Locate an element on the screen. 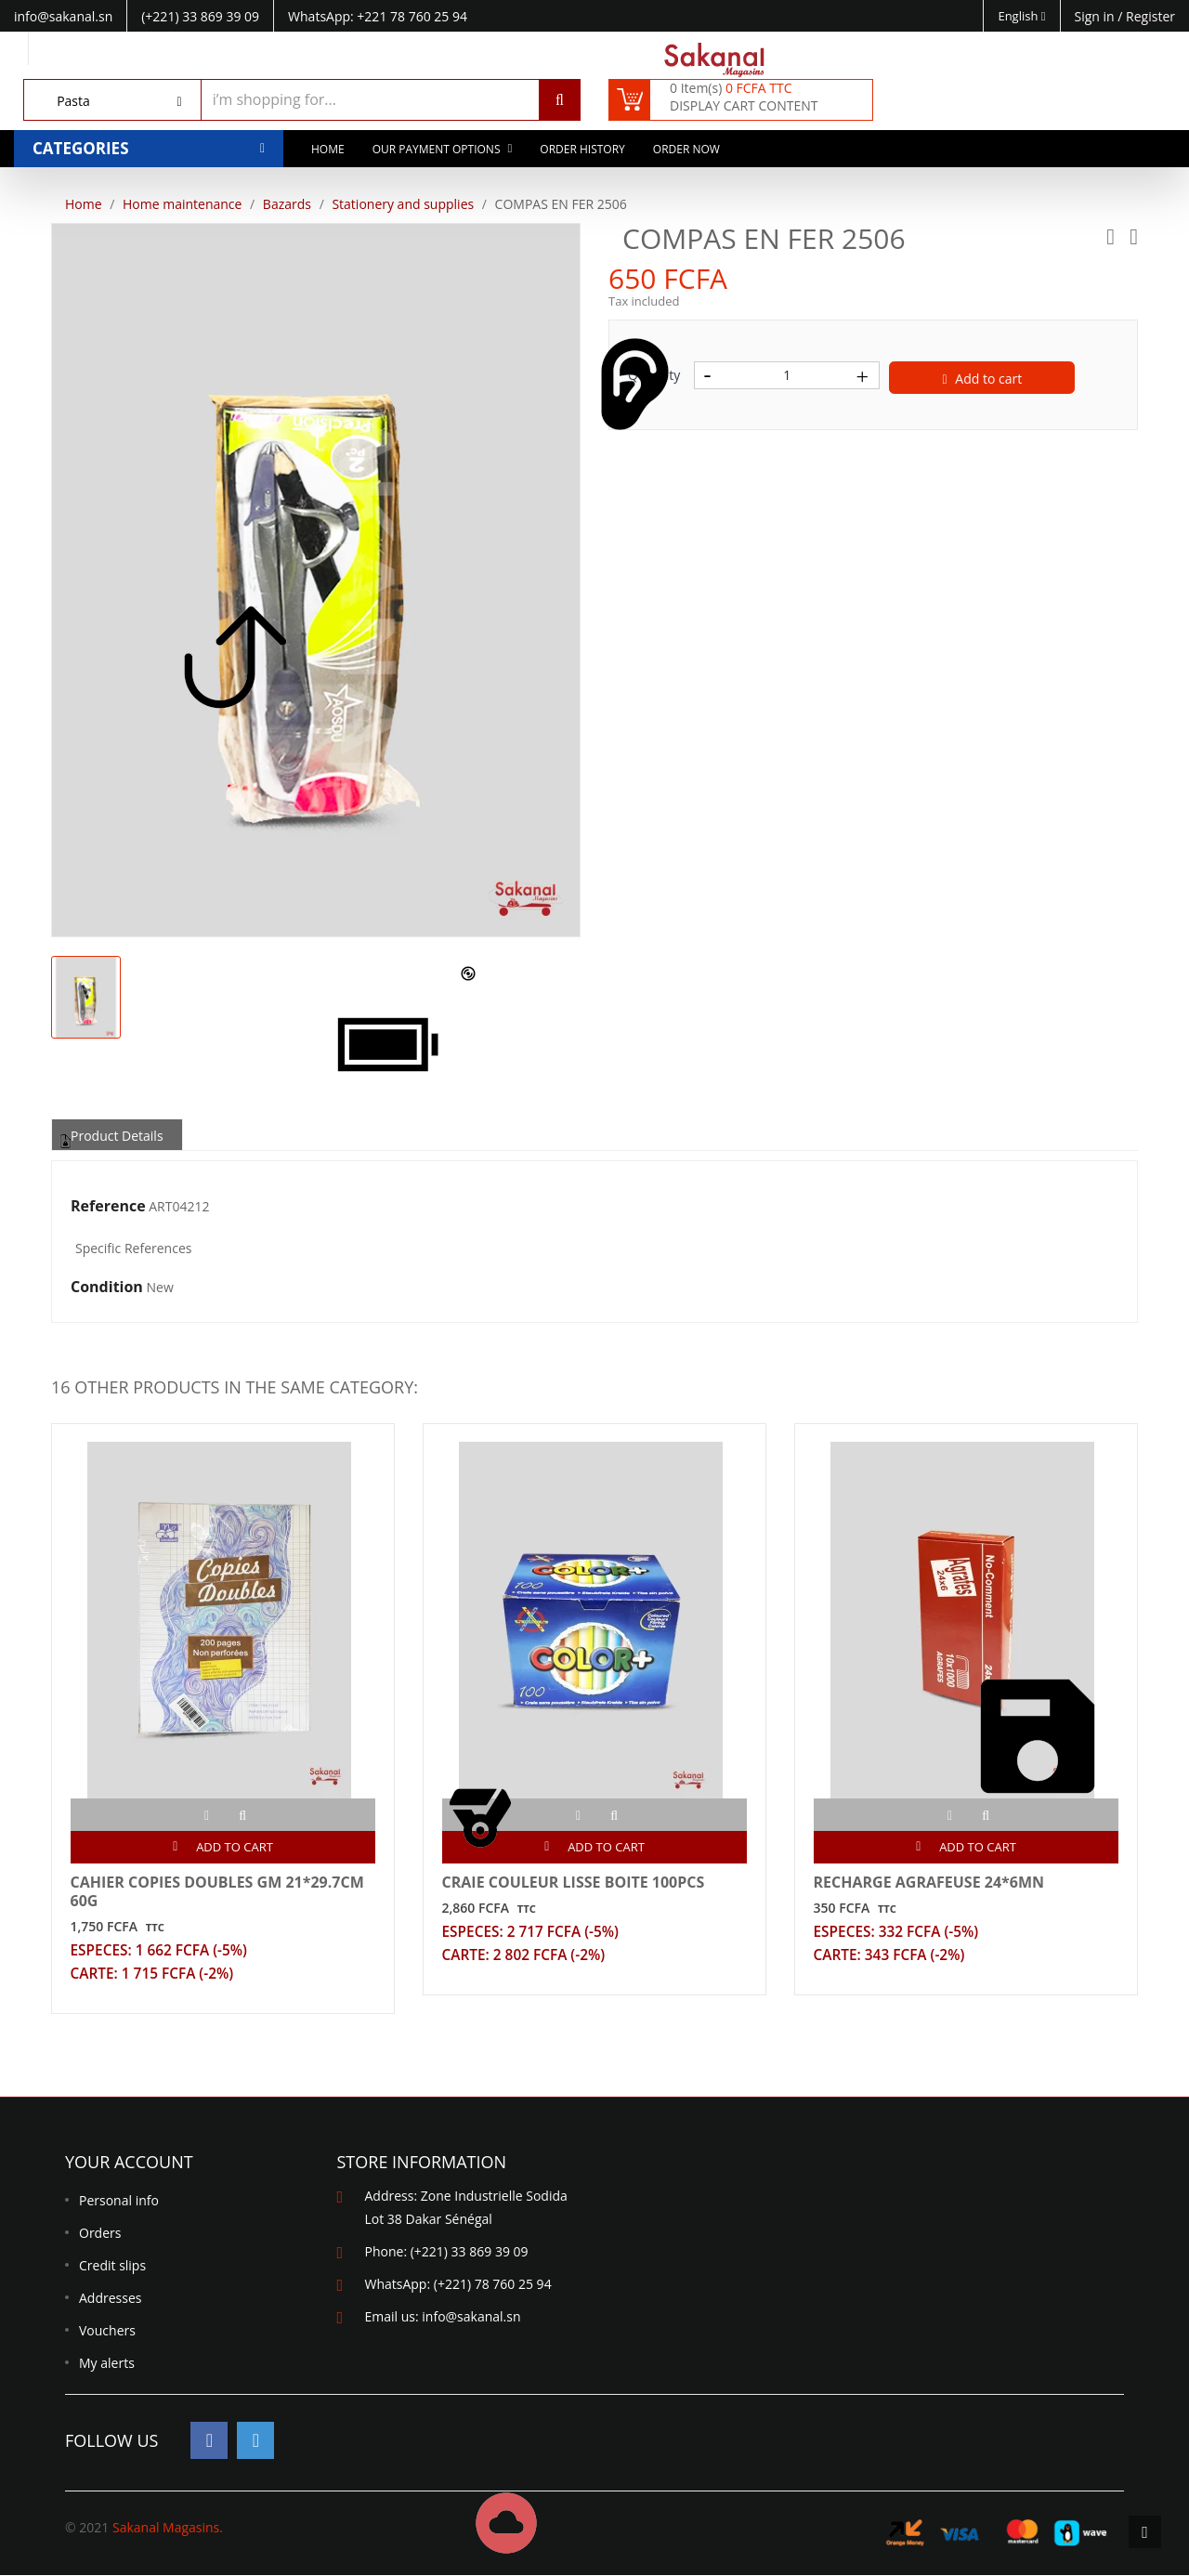 The height and width of the screenshot is (2576, 1189). view achievements or awards is located at coordinates (480, 1818).